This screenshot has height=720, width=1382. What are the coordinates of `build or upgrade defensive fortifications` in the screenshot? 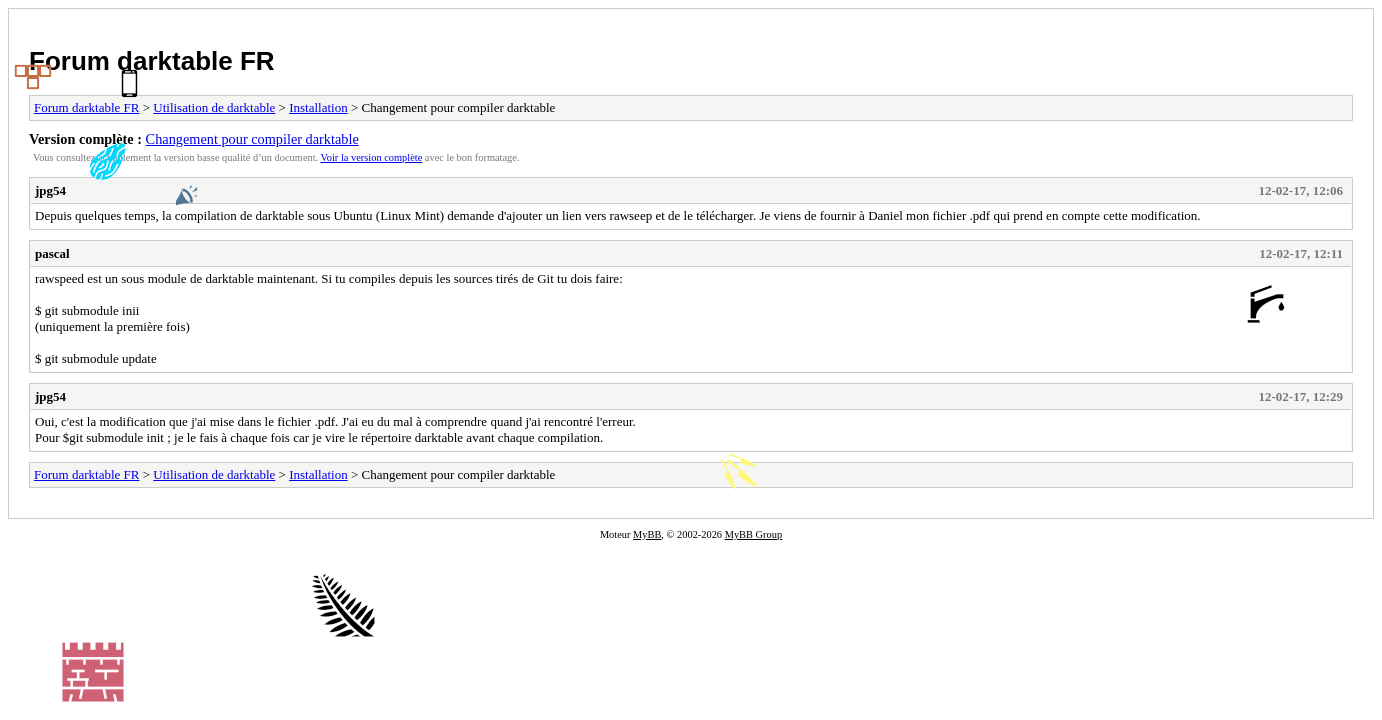 It's located at (93, 671).